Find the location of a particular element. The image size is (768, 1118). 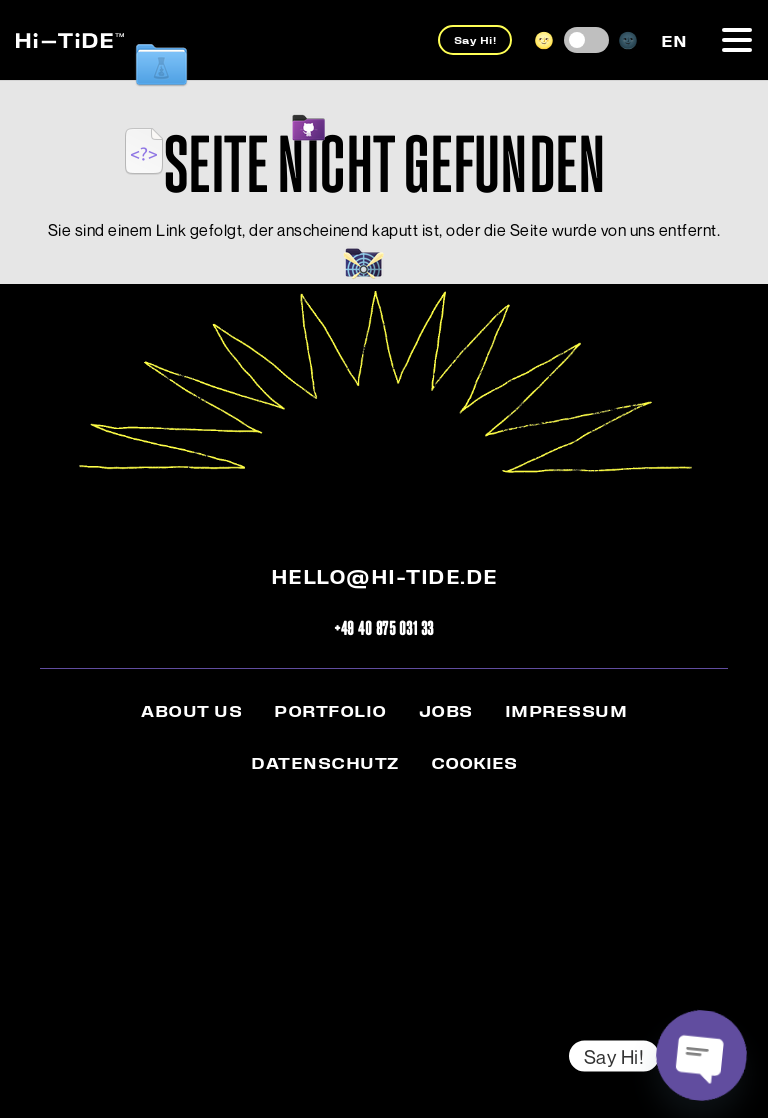

open github repository folder is located at coordinates (308, 128).